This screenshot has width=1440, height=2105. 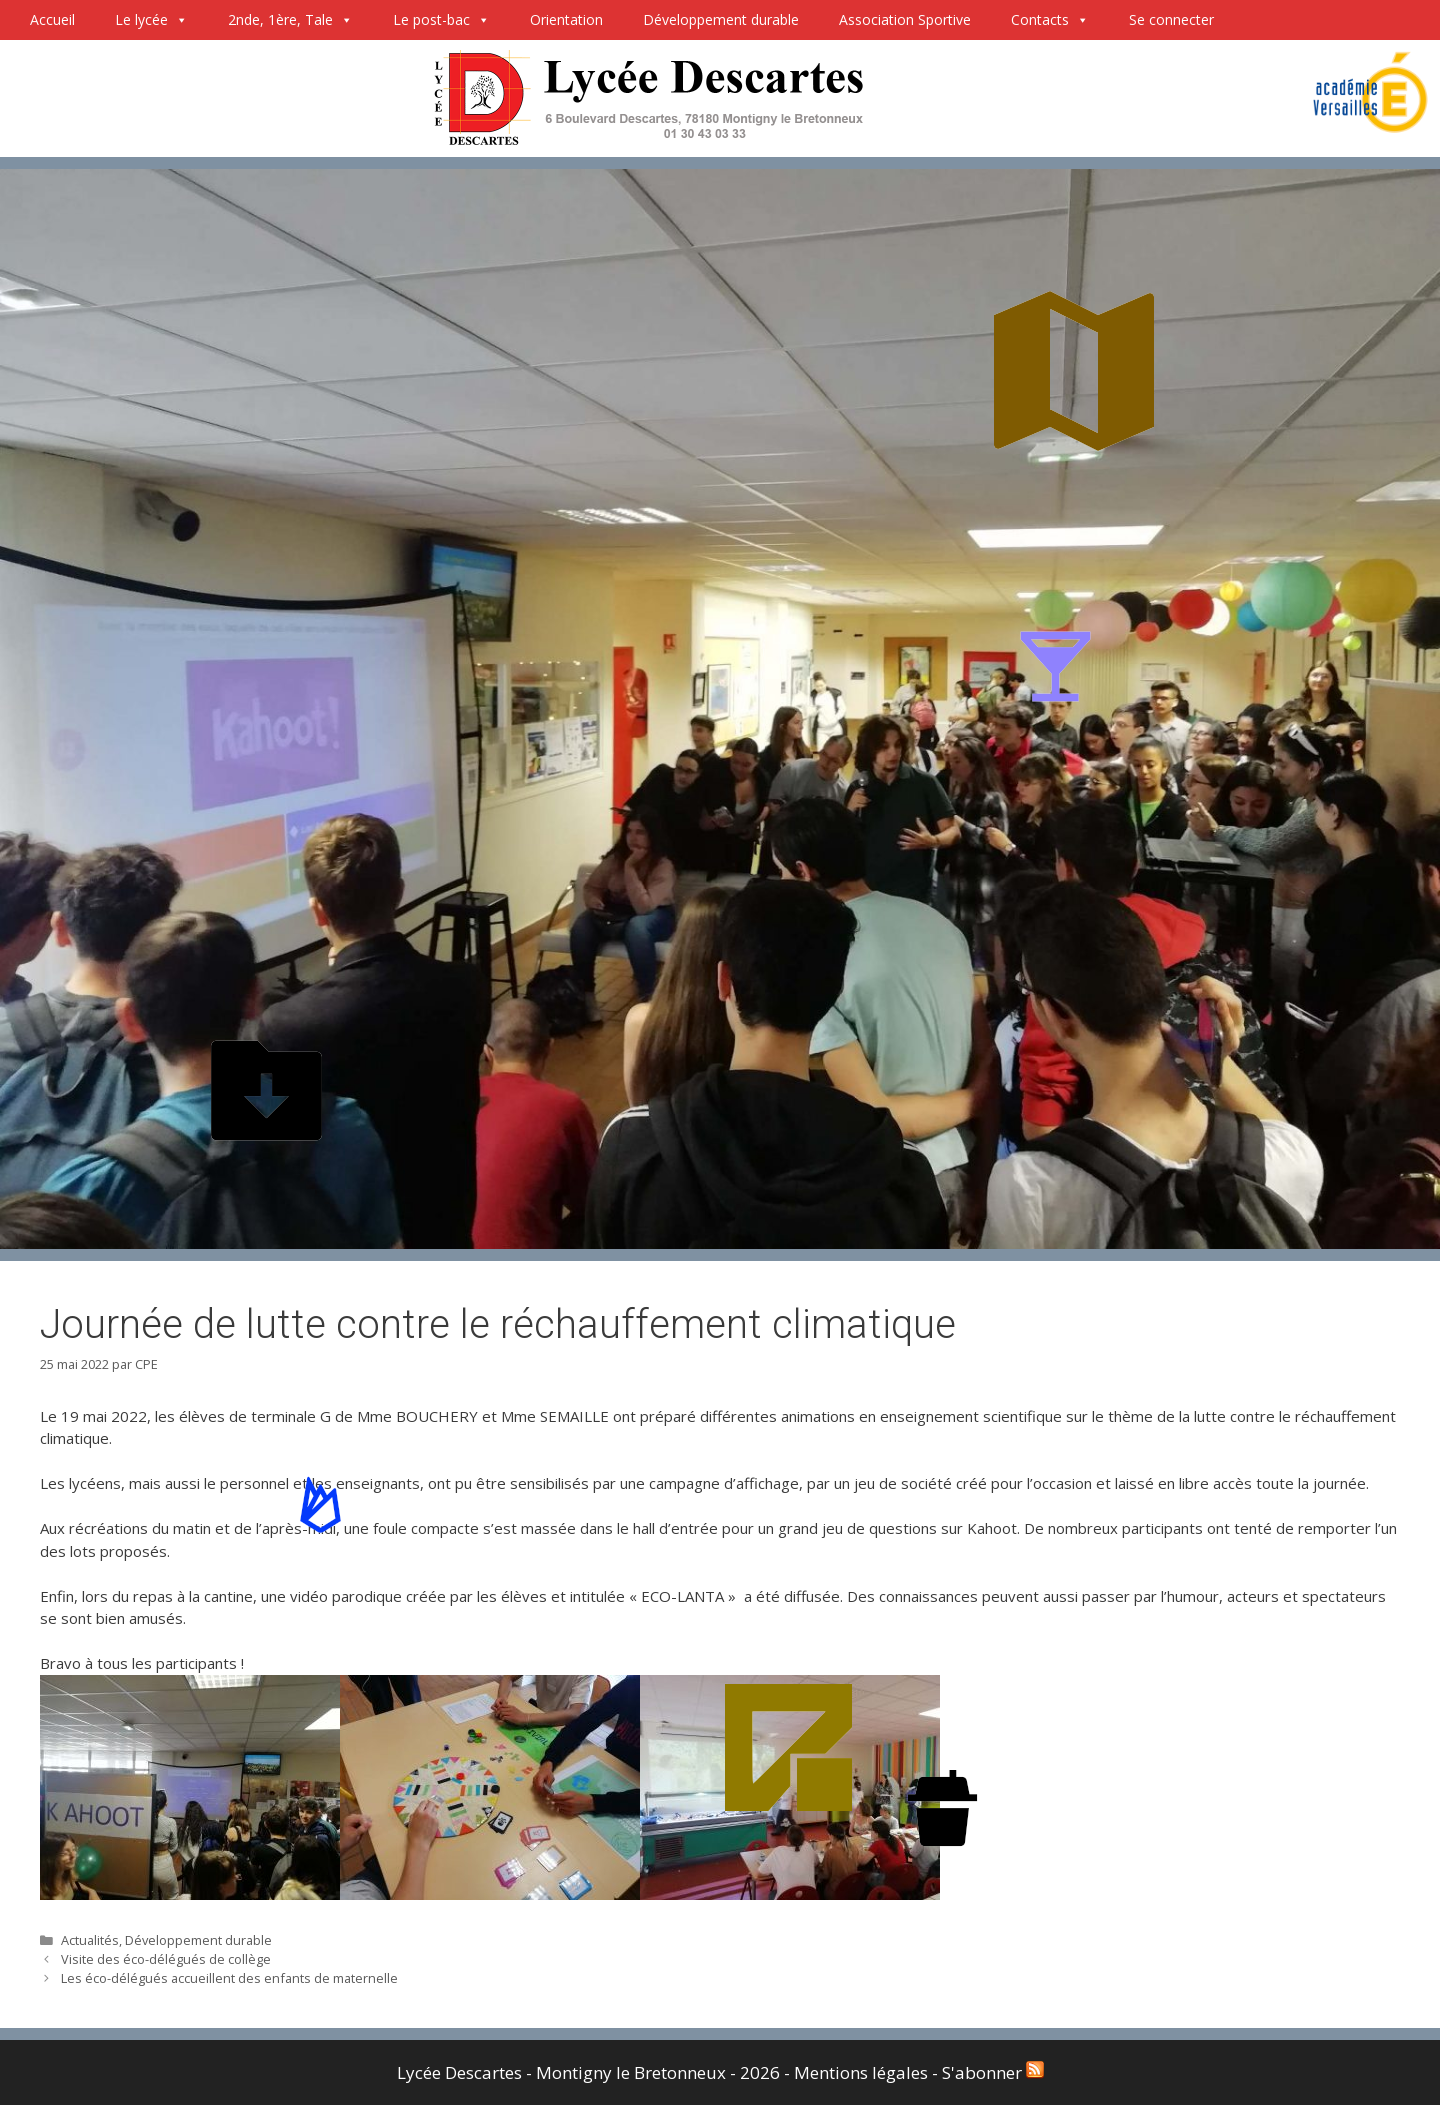 What do you see at coordinates (320, 1504) in the screenshot?
I see `Firebase platform logo` at bounding box center [320, 1504].